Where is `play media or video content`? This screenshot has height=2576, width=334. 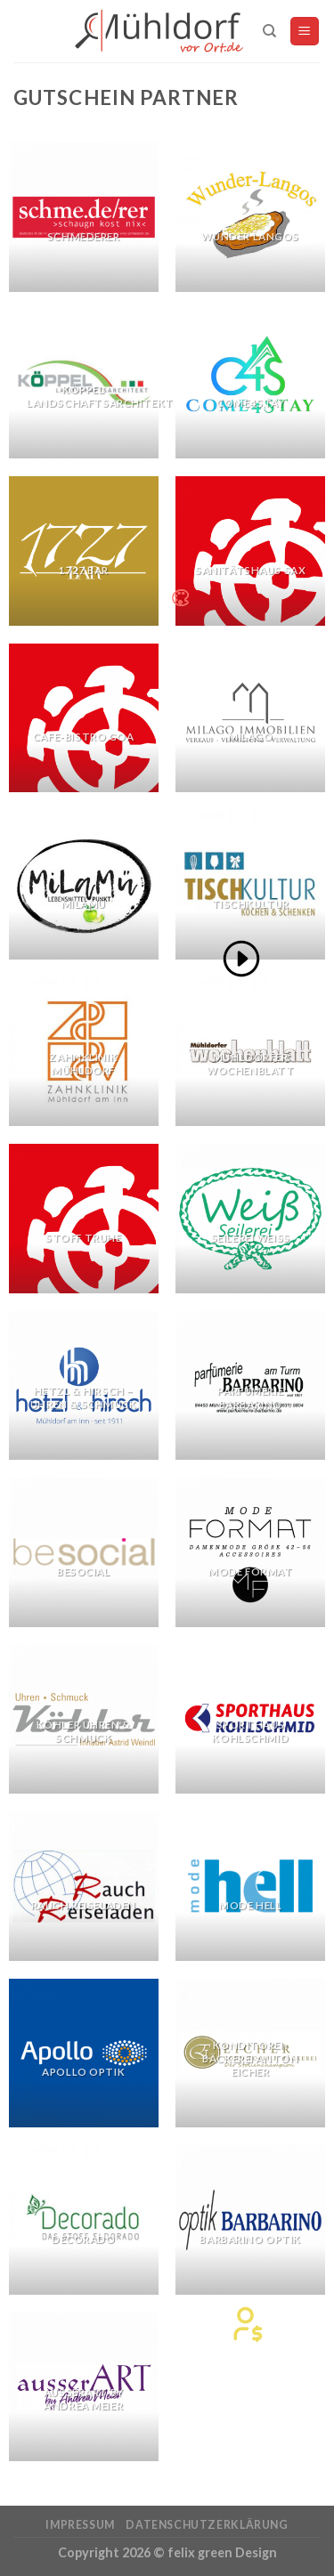
play media or video content is located at coordinates (241, 959).